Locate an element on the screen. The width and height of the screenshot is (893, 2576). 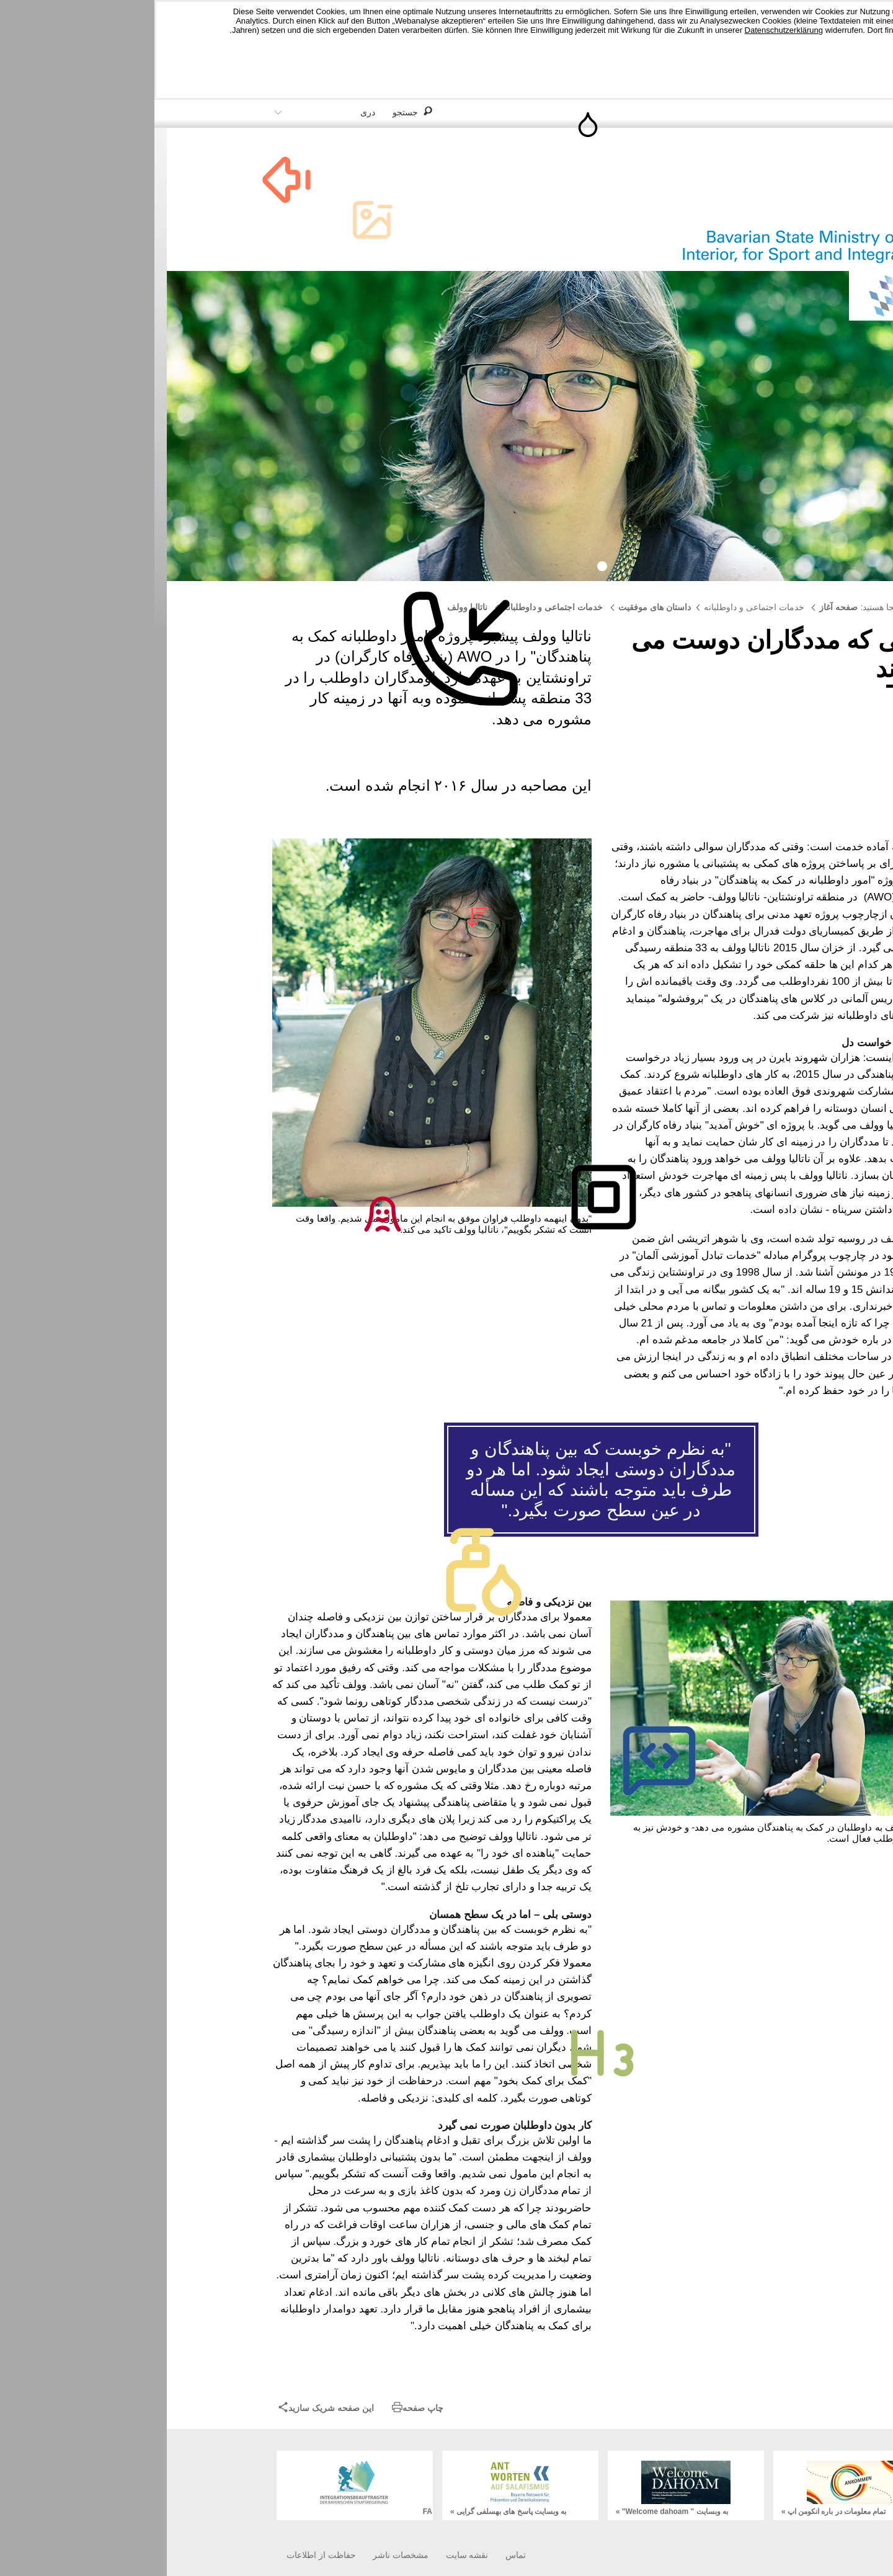
format text as heading level 3 is located at coordinates (600, 2053).